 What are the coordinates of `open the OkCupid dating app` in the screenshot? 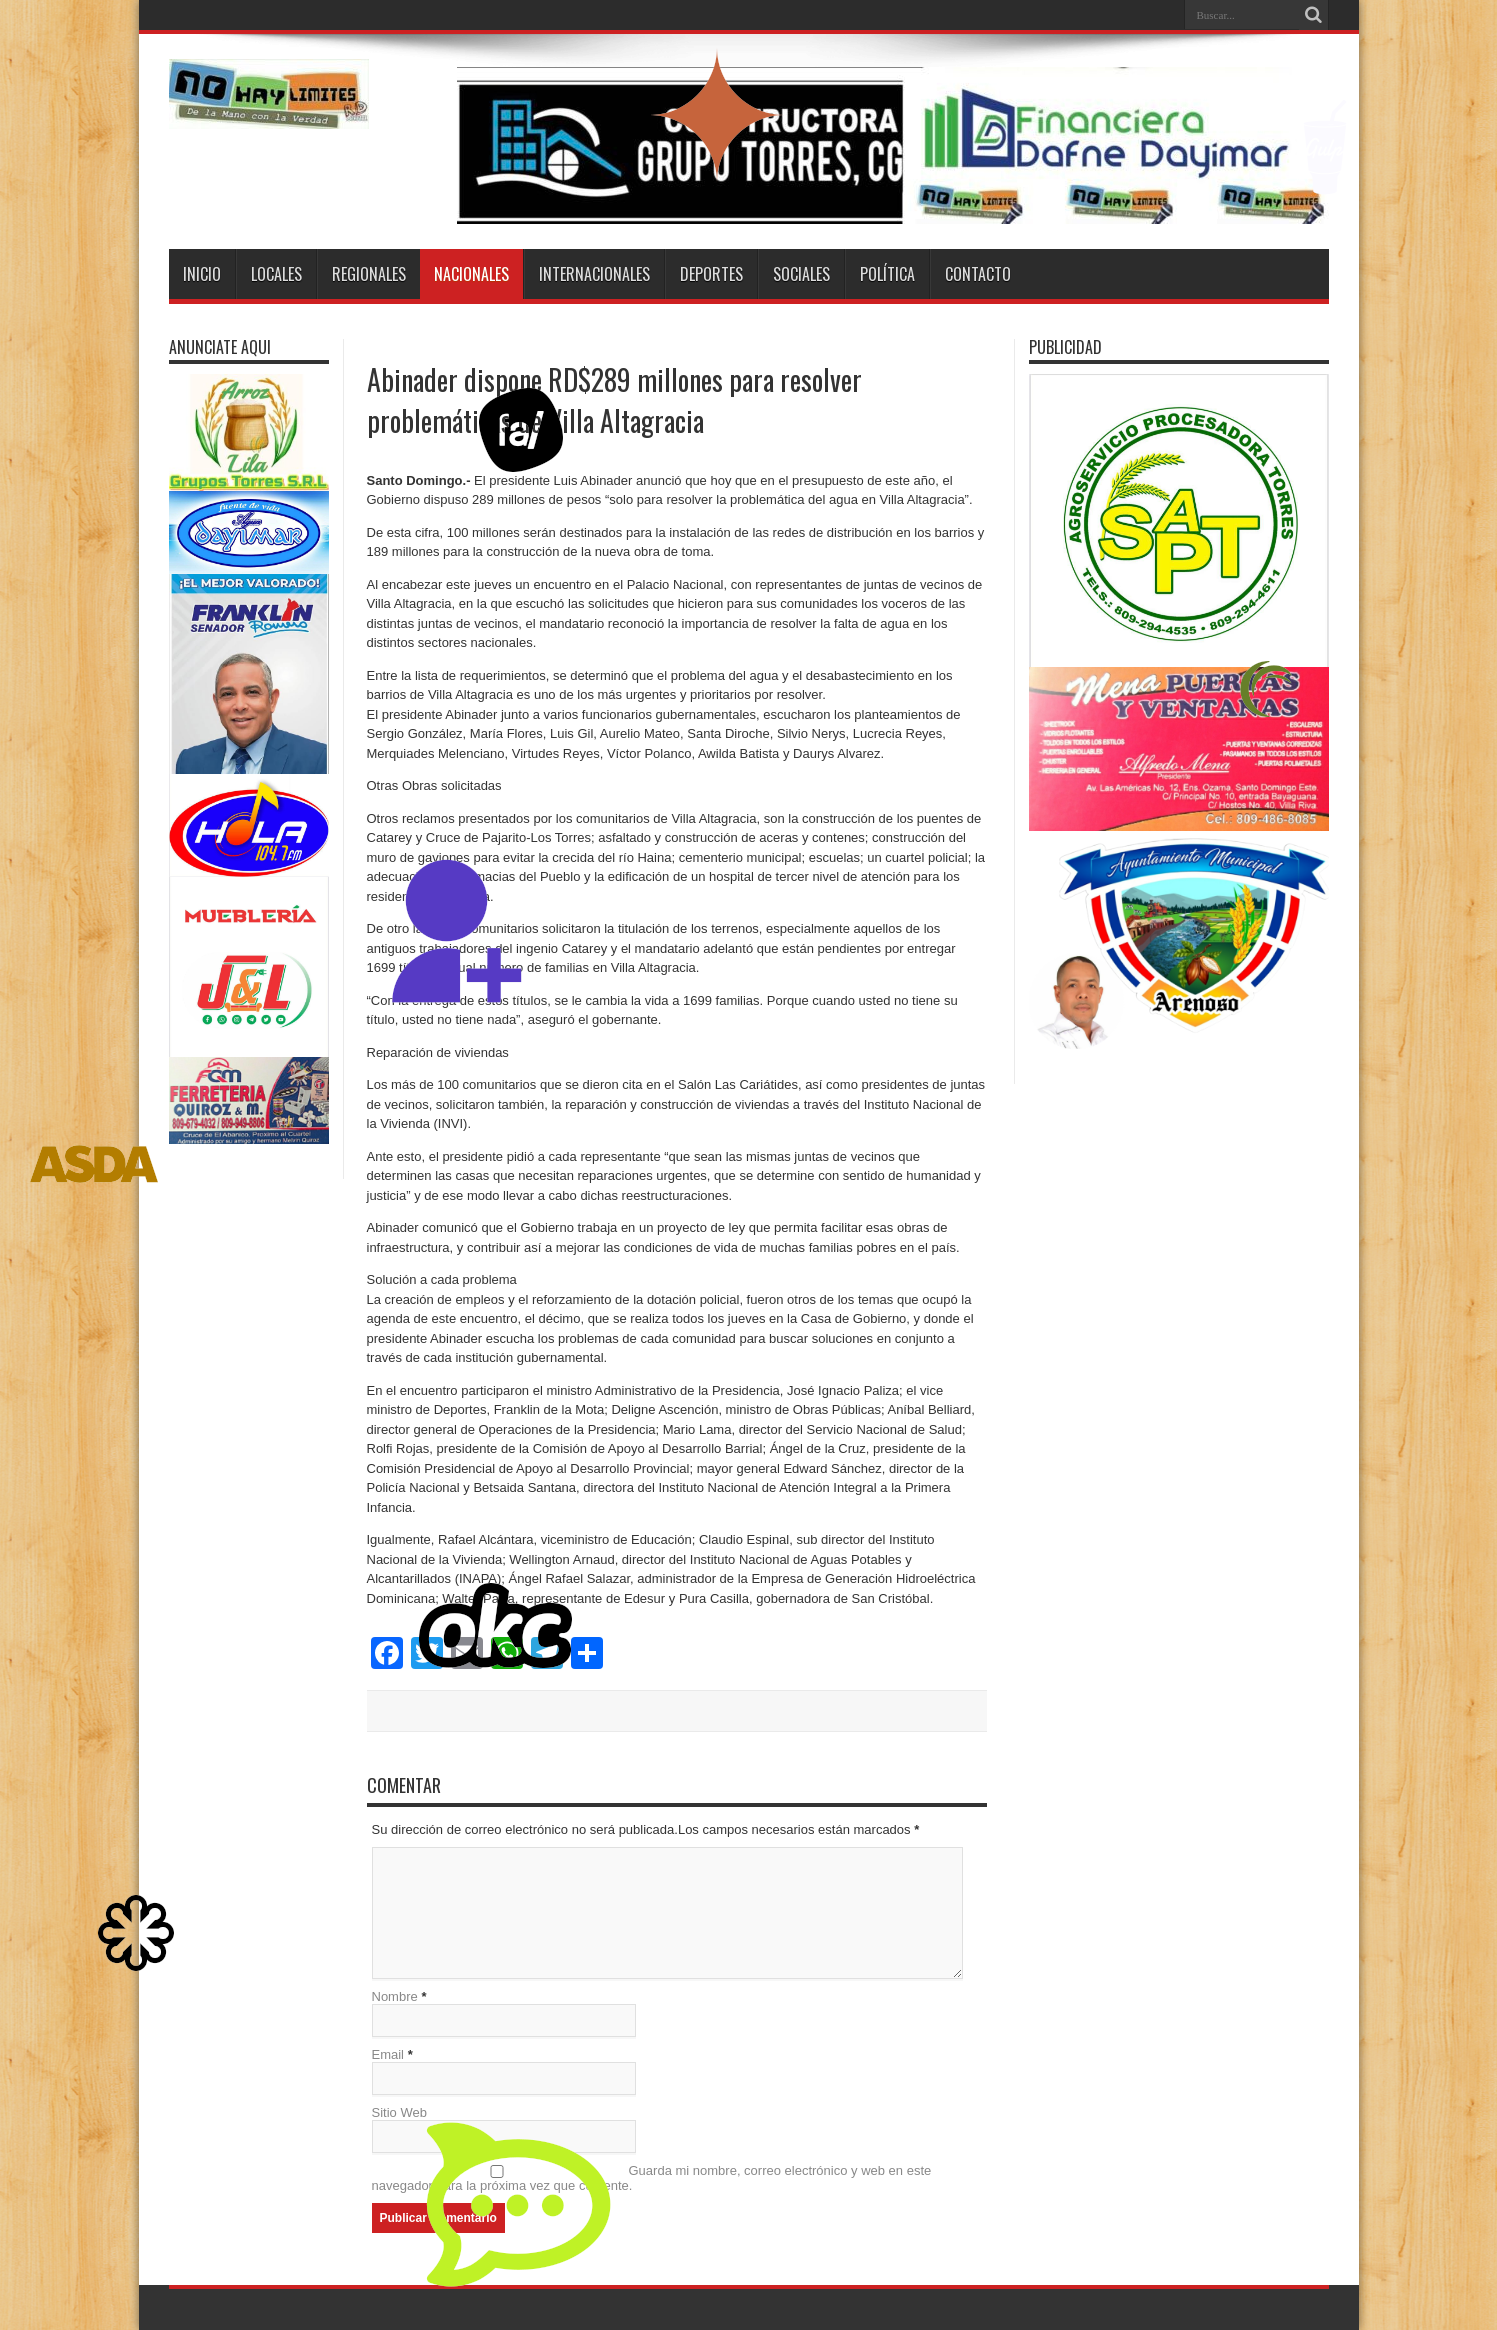 It's located at (495, 1625).